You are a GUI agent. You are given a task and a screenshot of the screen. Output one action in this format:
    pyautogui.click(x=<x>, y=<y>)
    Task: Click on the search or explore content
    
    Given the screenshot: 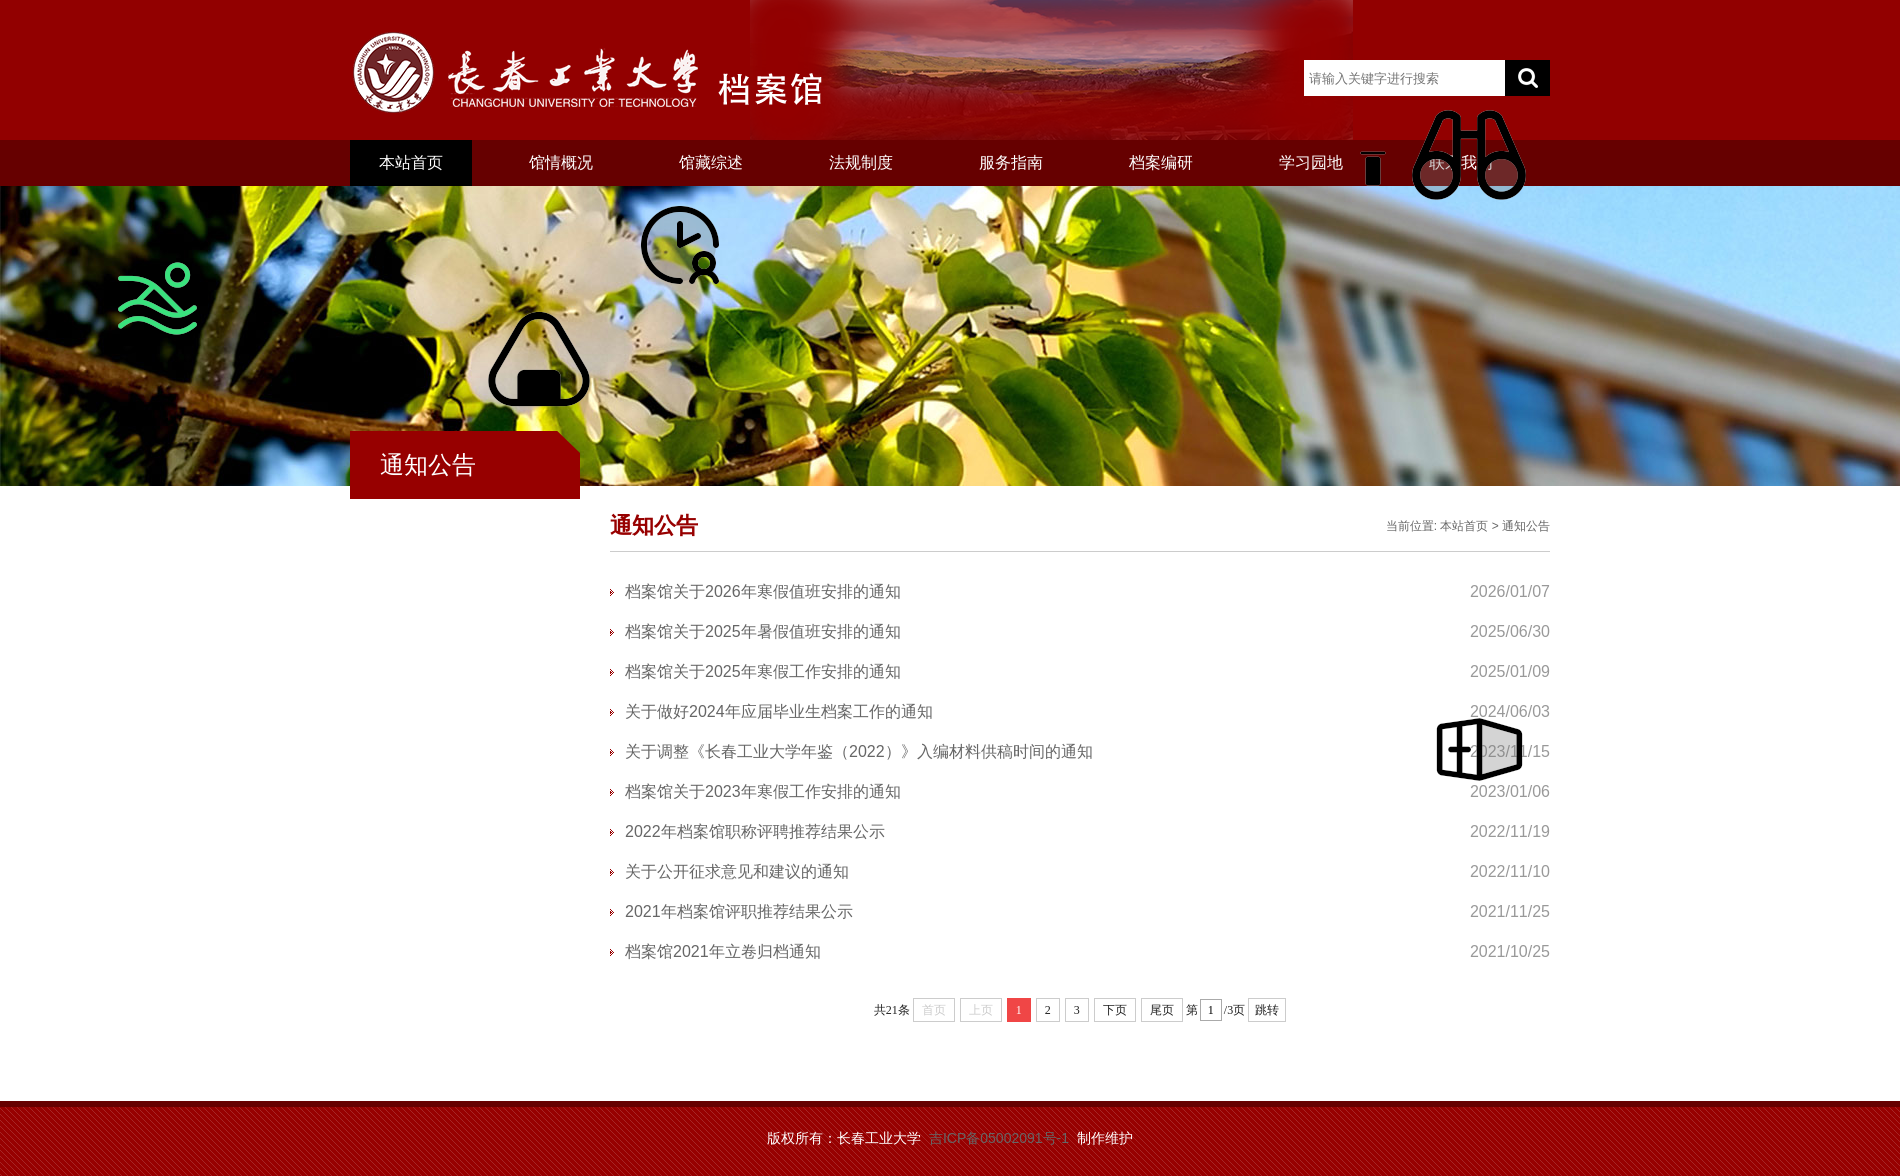 What is the action you would take?
    pyautogui.click(x=1469, y=155)
    